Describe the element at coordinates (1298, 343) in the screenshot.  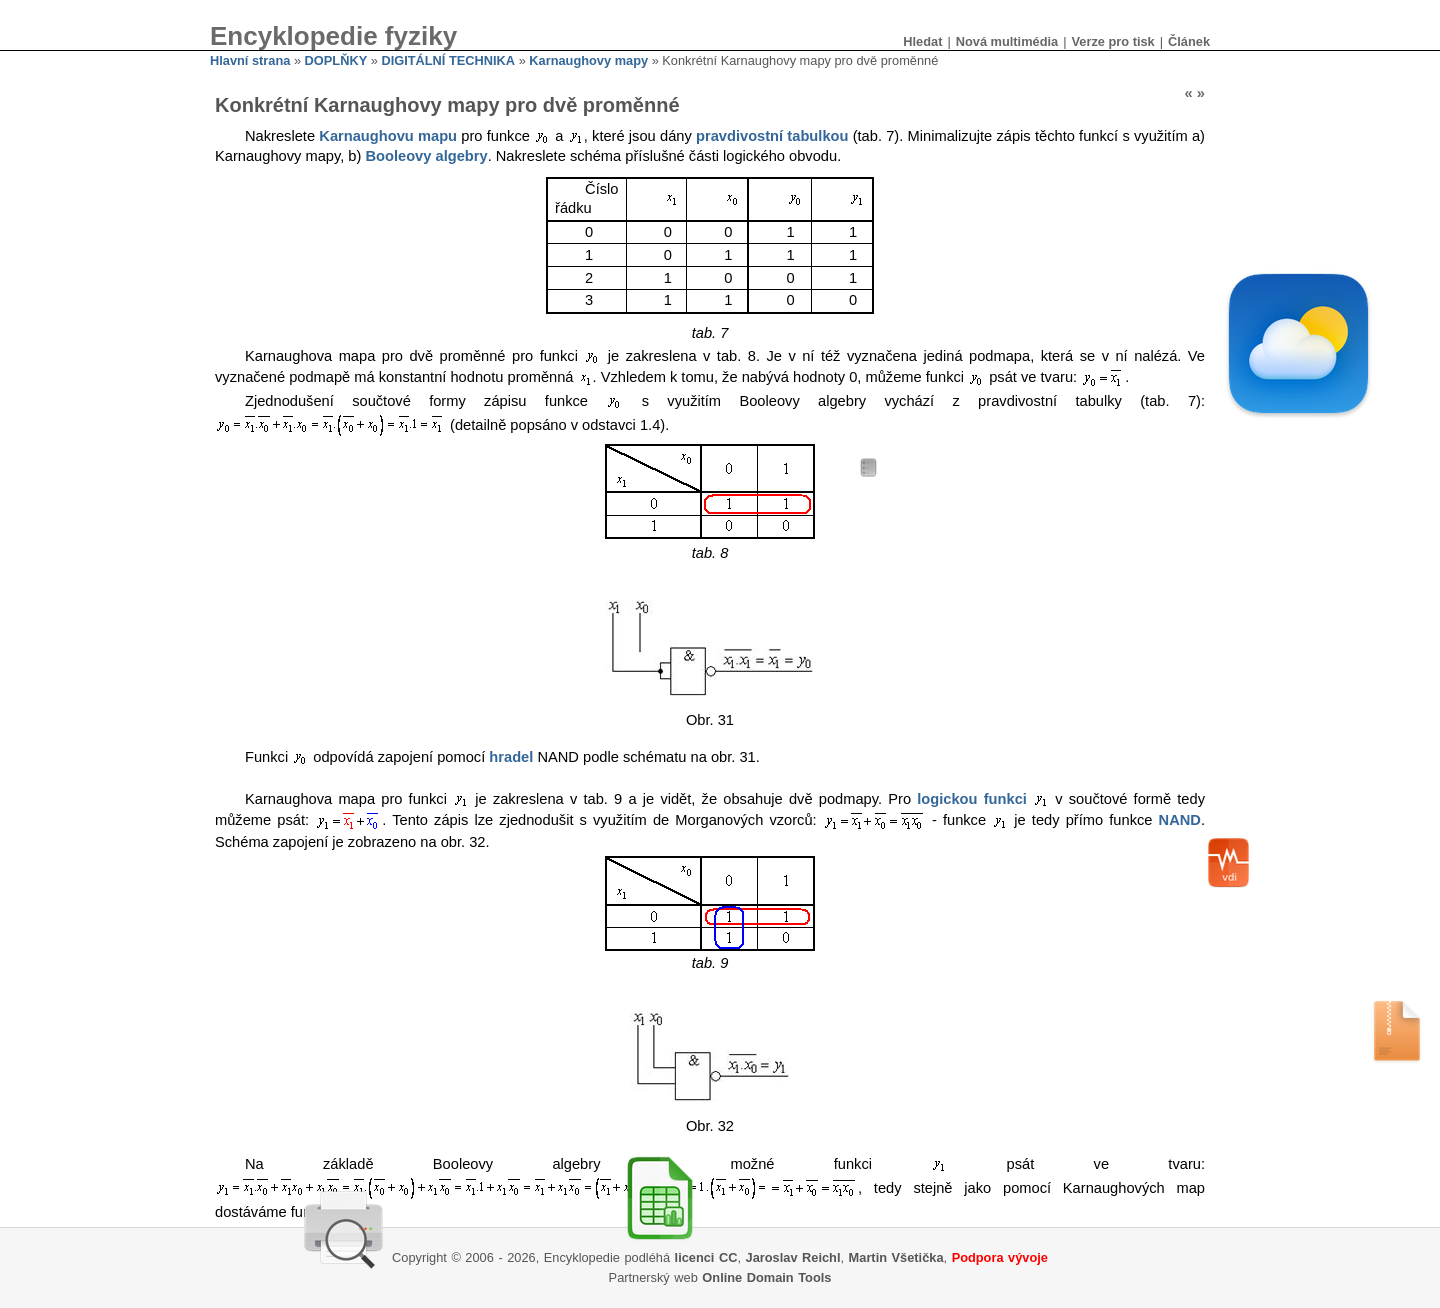
I see `open the weather app` at that location.